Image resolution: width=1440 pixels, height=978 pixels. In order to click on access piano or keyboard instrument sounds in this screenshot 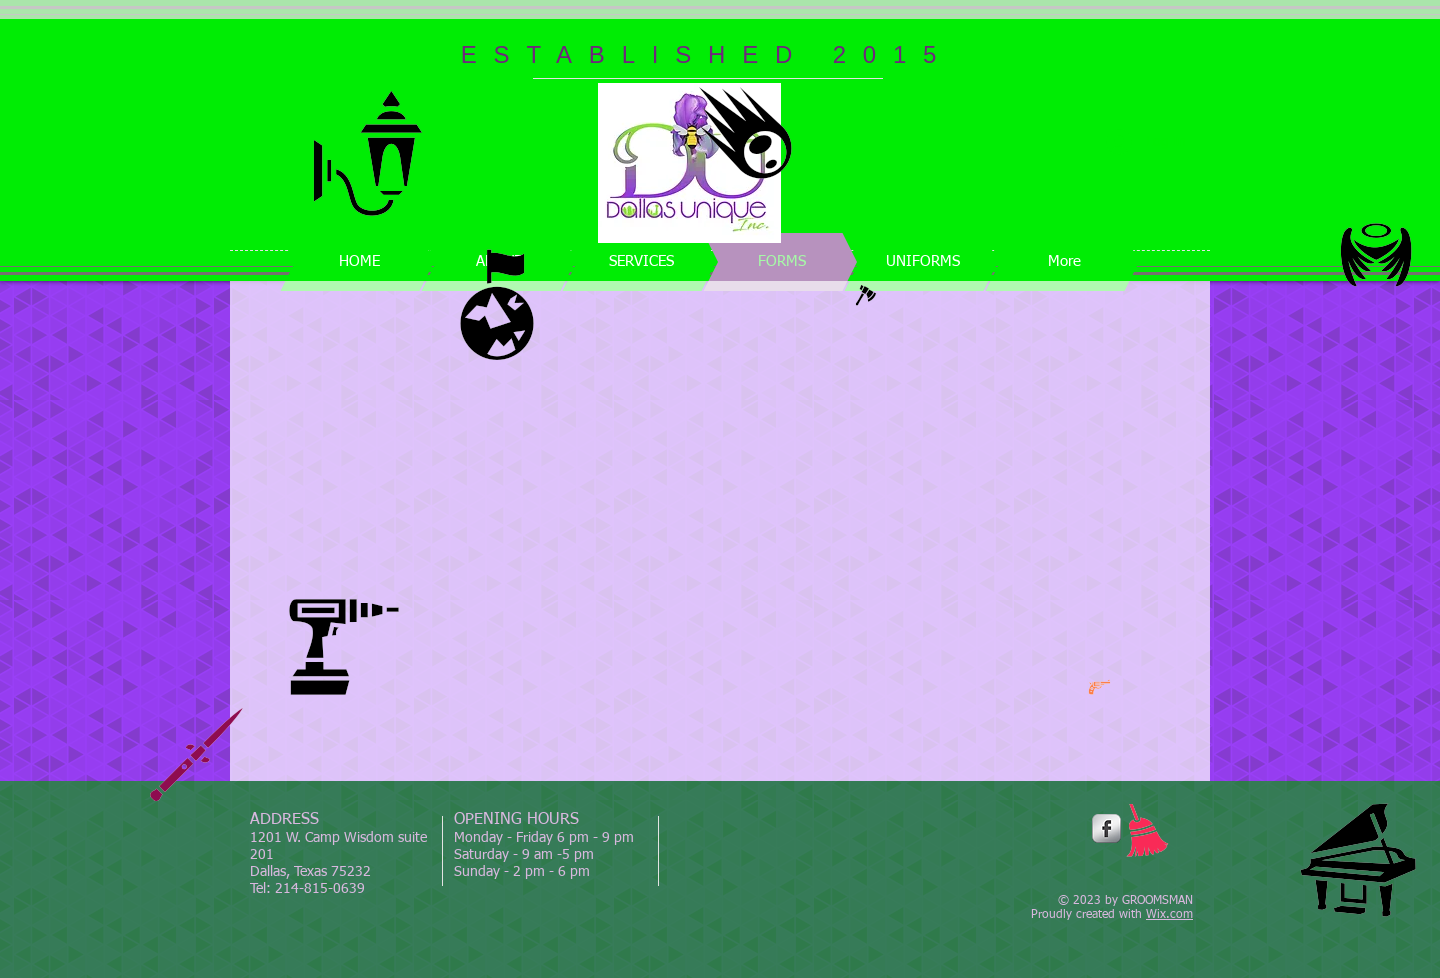, I will do `click(1358, 859)`.